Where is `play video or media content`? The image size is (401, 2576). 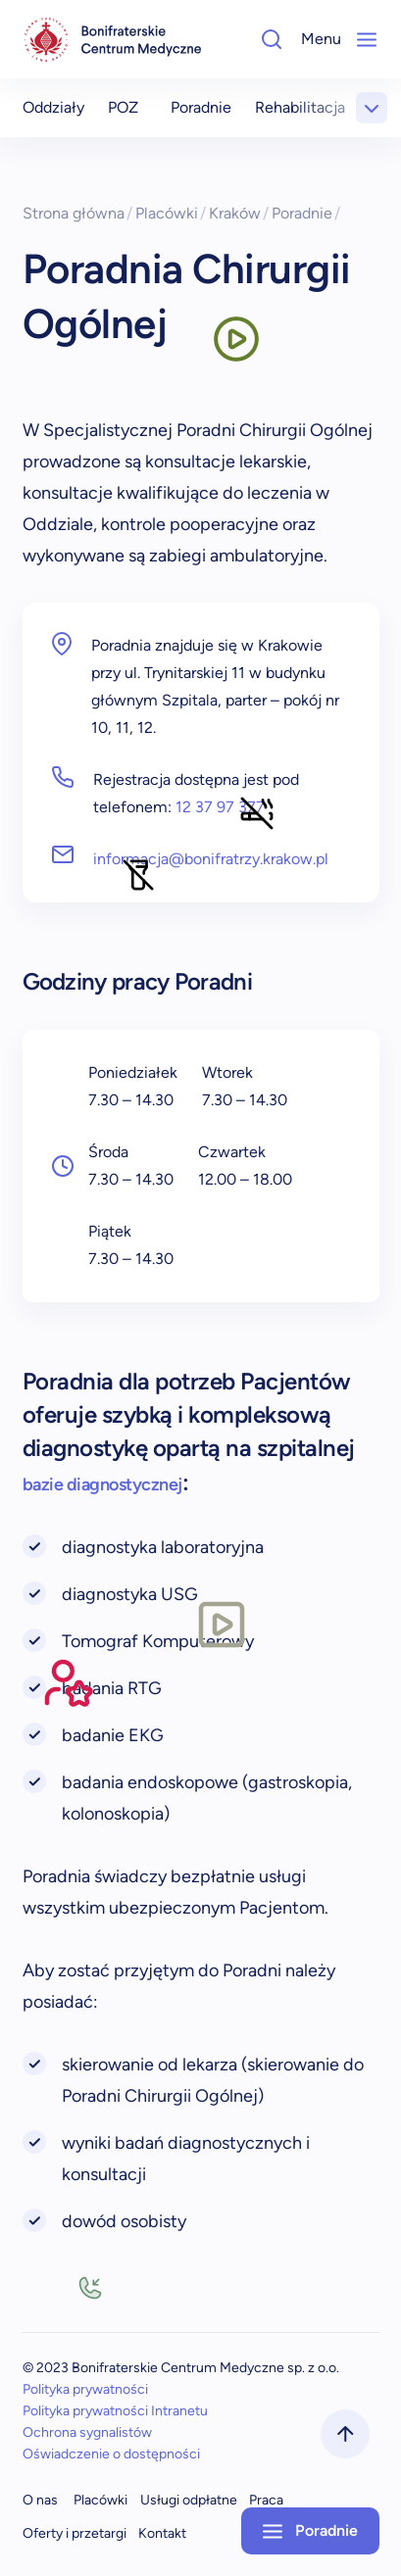
play video or media content is located at coordinates (222, 1625).